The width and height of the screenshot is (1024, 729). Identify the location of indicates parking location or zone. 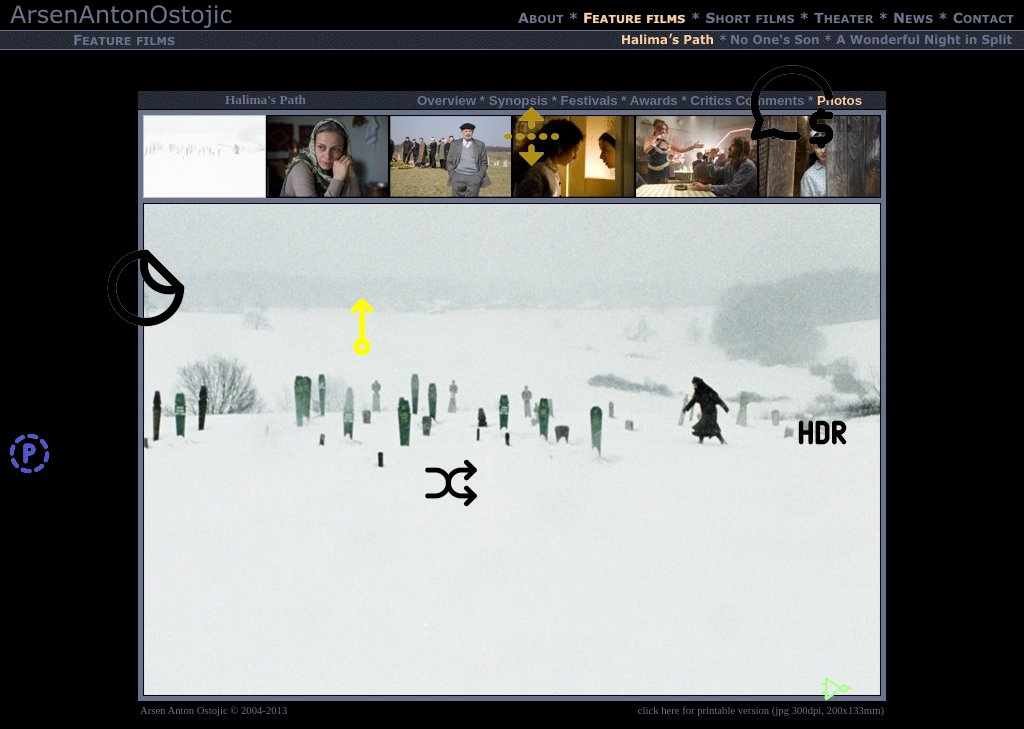
(29, 453).